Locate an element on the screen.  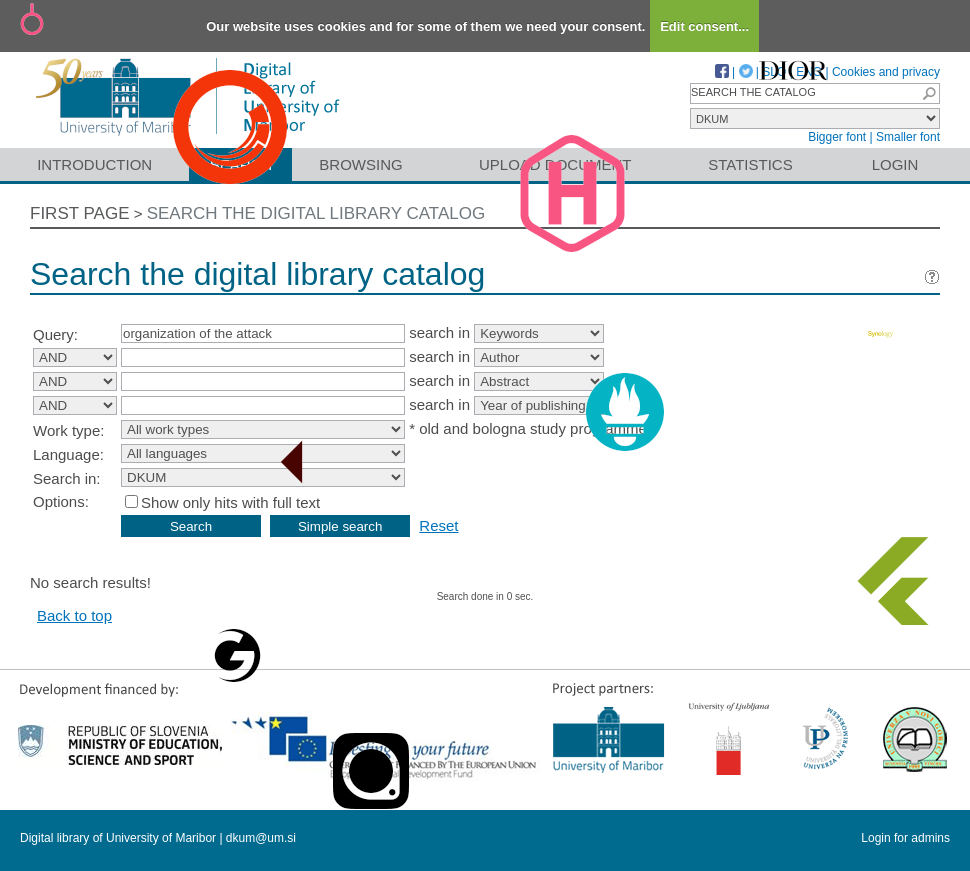
sitecore branding or logo identifier is located at coordinates (230, 127).